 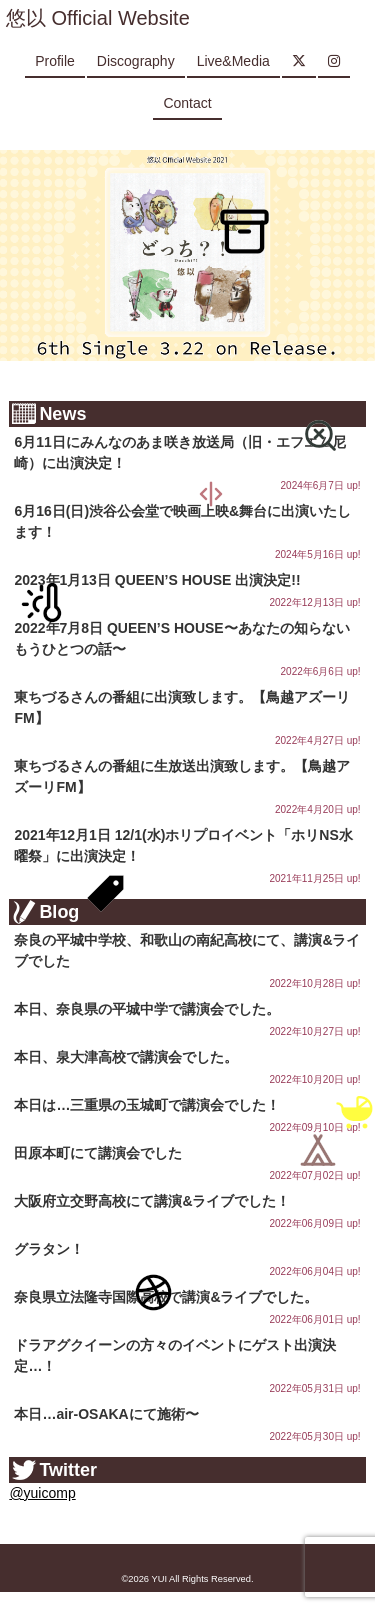 What do you see at coordinates (211, 494) in the screenshot?
I see `drag to resize adjacent panels horizontally` at bounding box center [211, 494].